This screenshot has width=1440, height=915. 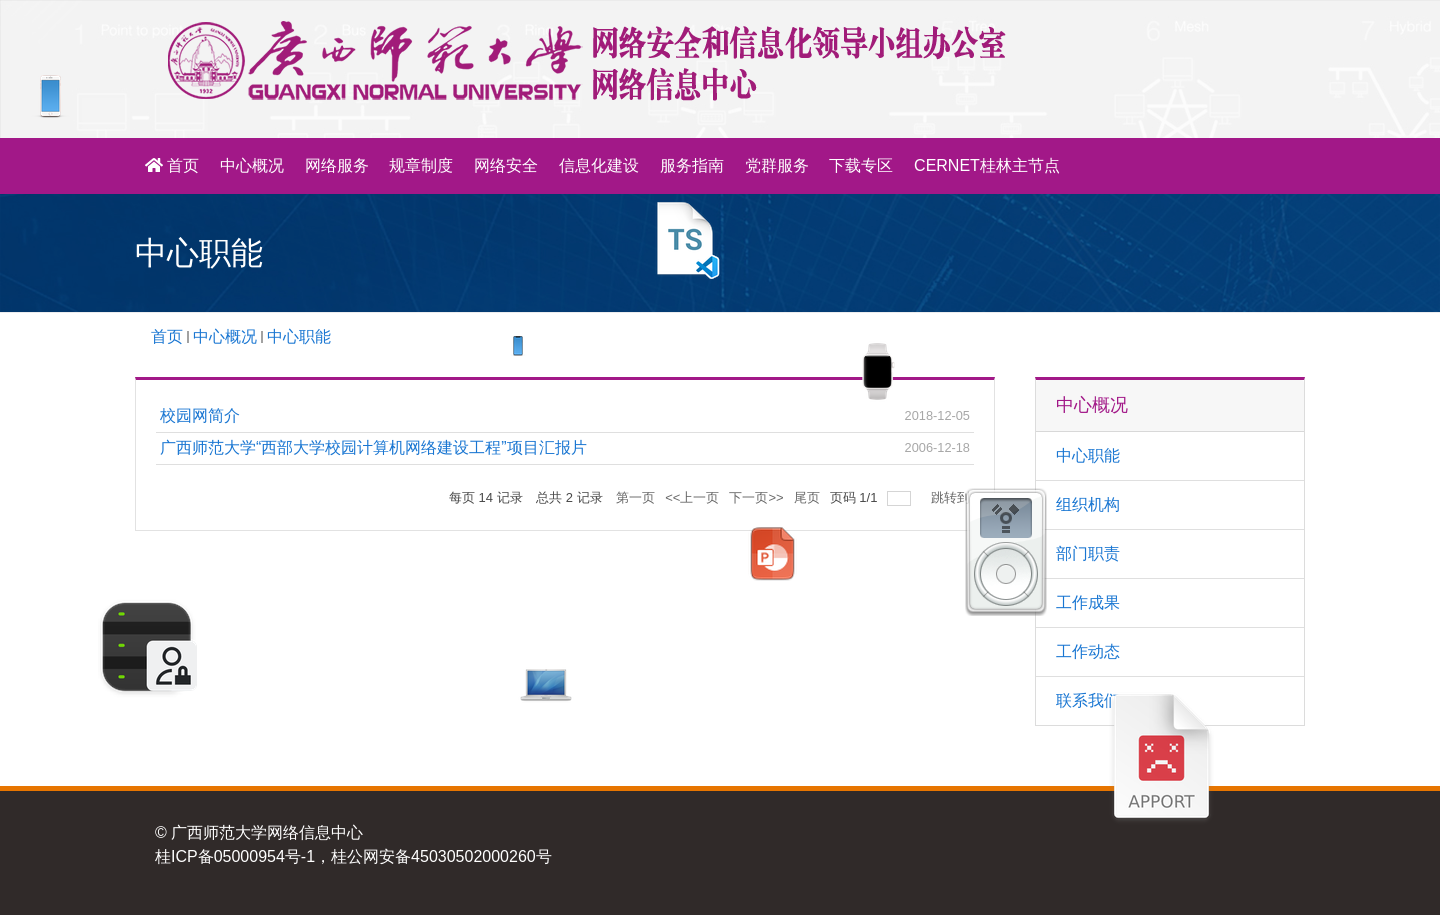 I want to click on apple watch series 2 device icon, so click(x=877, y=371).